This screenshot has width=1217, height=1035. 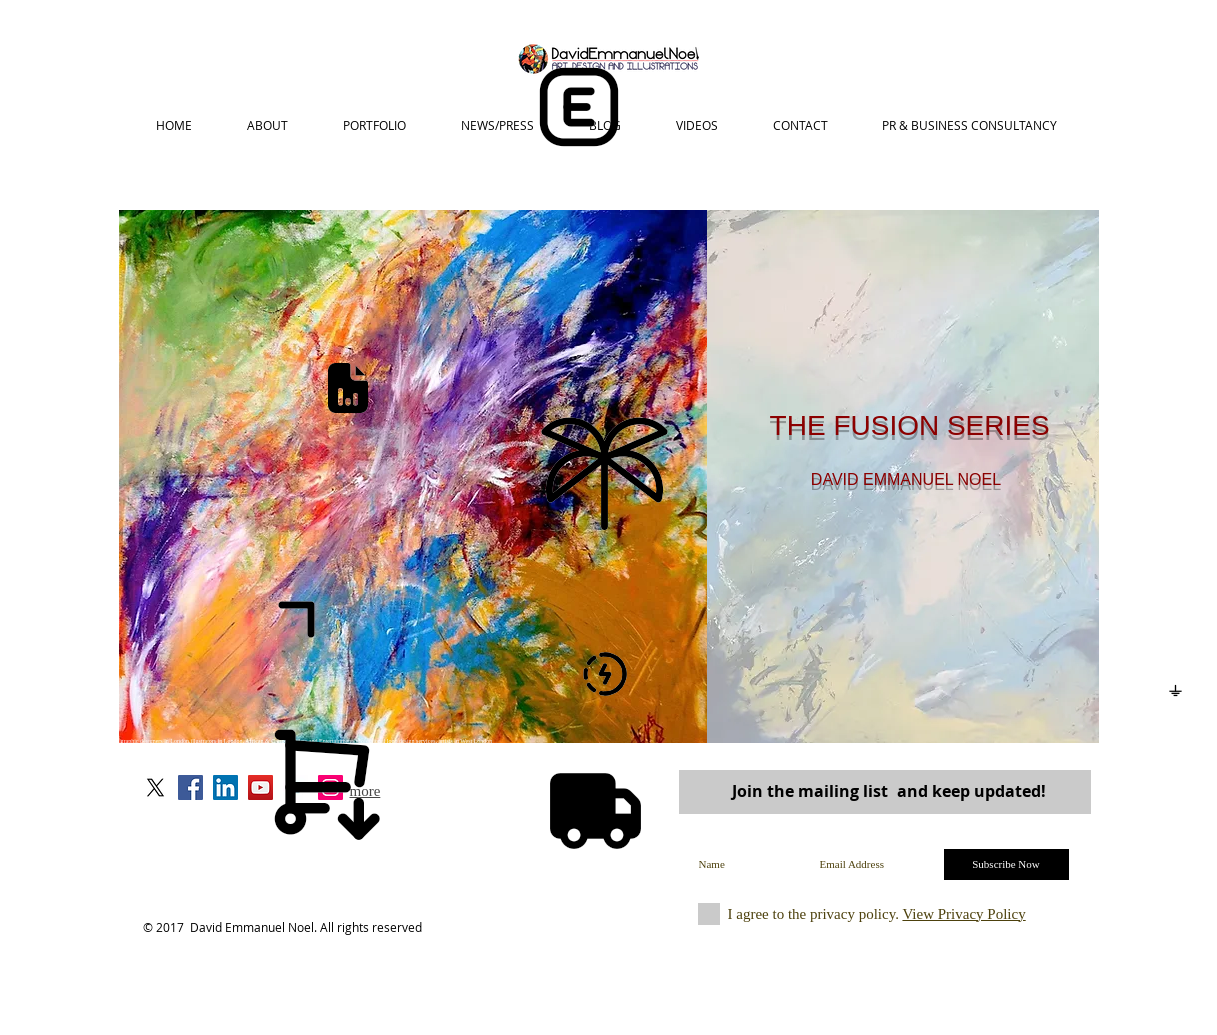 What do you see at coordinates (348, 388) in the screenshot?
I see `view file analytics or statistics` at bounding box center [348, 388].